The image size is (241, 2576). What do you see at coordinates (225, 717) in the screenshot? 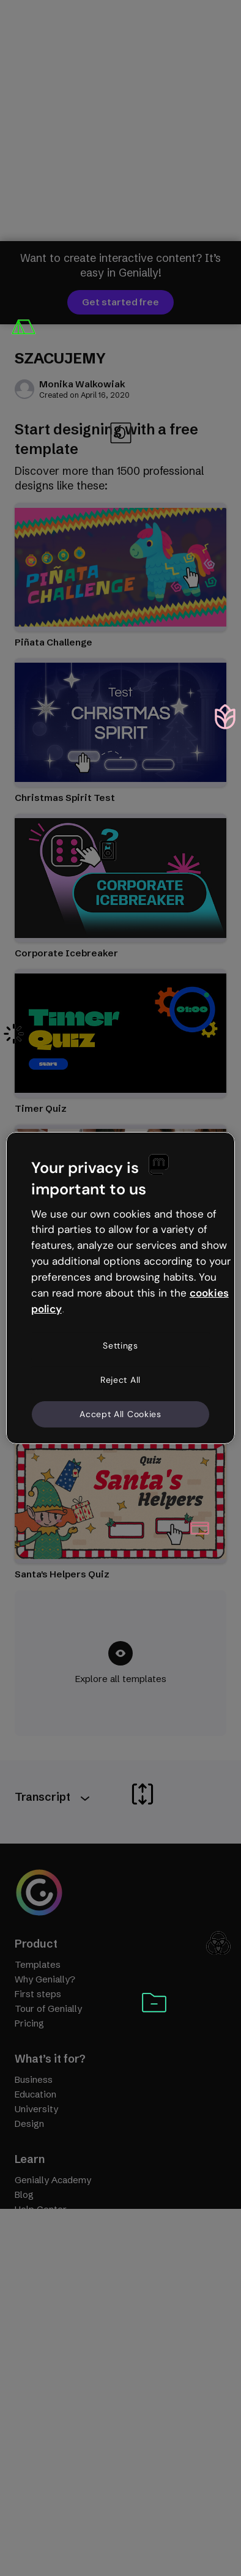
I see `filter by grain or wheat products` at bounding box center [225, 717].